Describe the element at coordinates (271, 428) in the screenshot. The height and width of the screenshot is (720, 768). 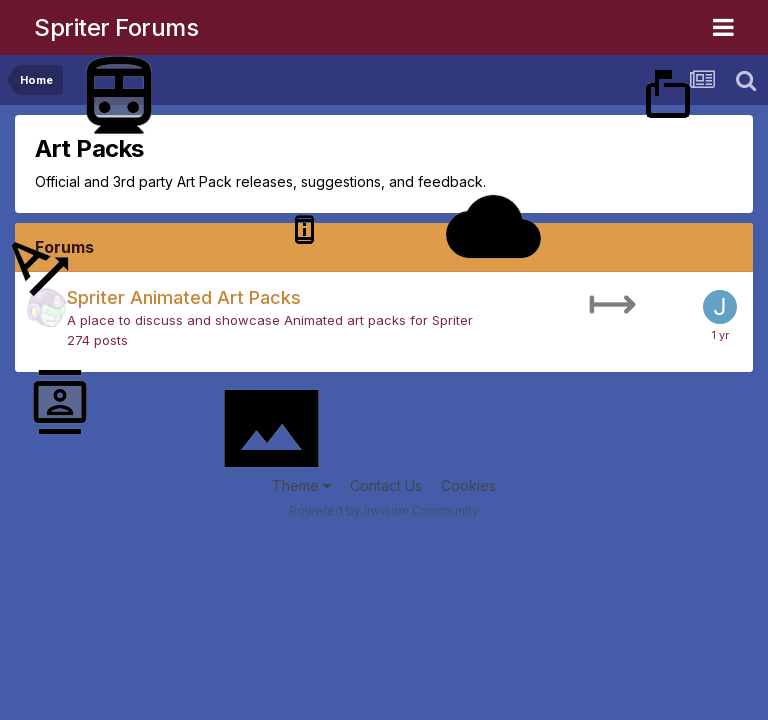
I see `view image at actual size` at that location.